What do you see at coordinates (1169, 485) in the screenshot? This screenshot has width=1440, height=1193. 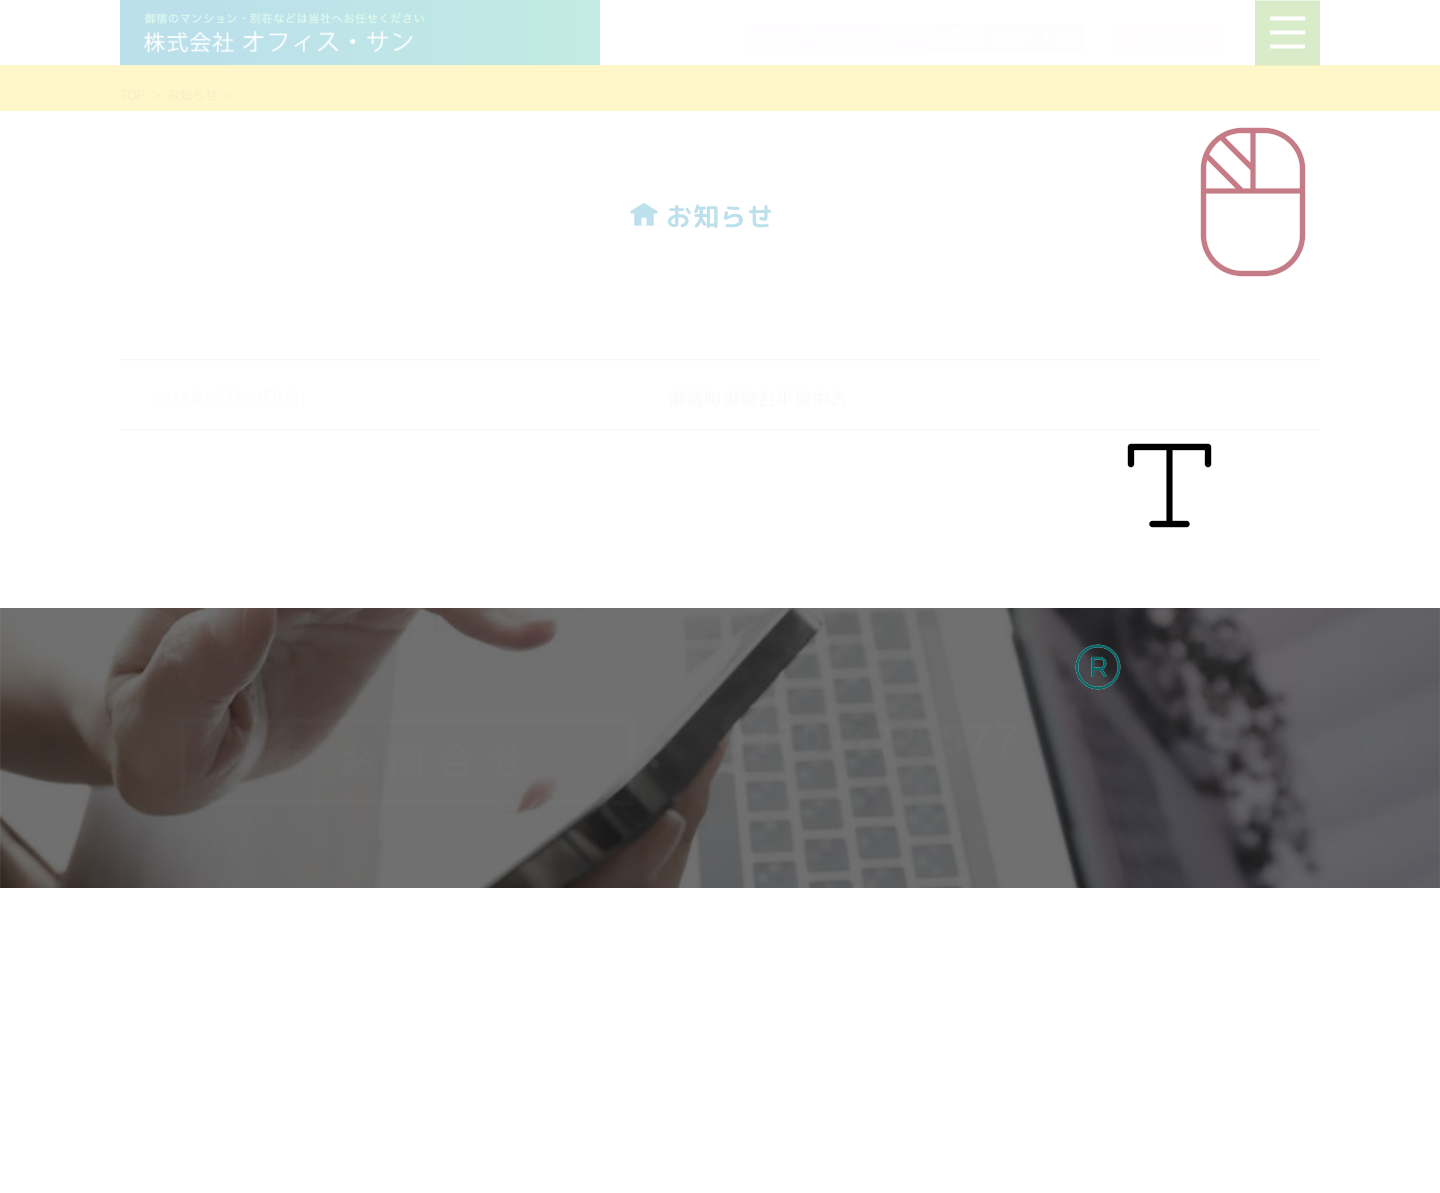 I see `format text or change typography settings` at bounding box center [1169, 485].